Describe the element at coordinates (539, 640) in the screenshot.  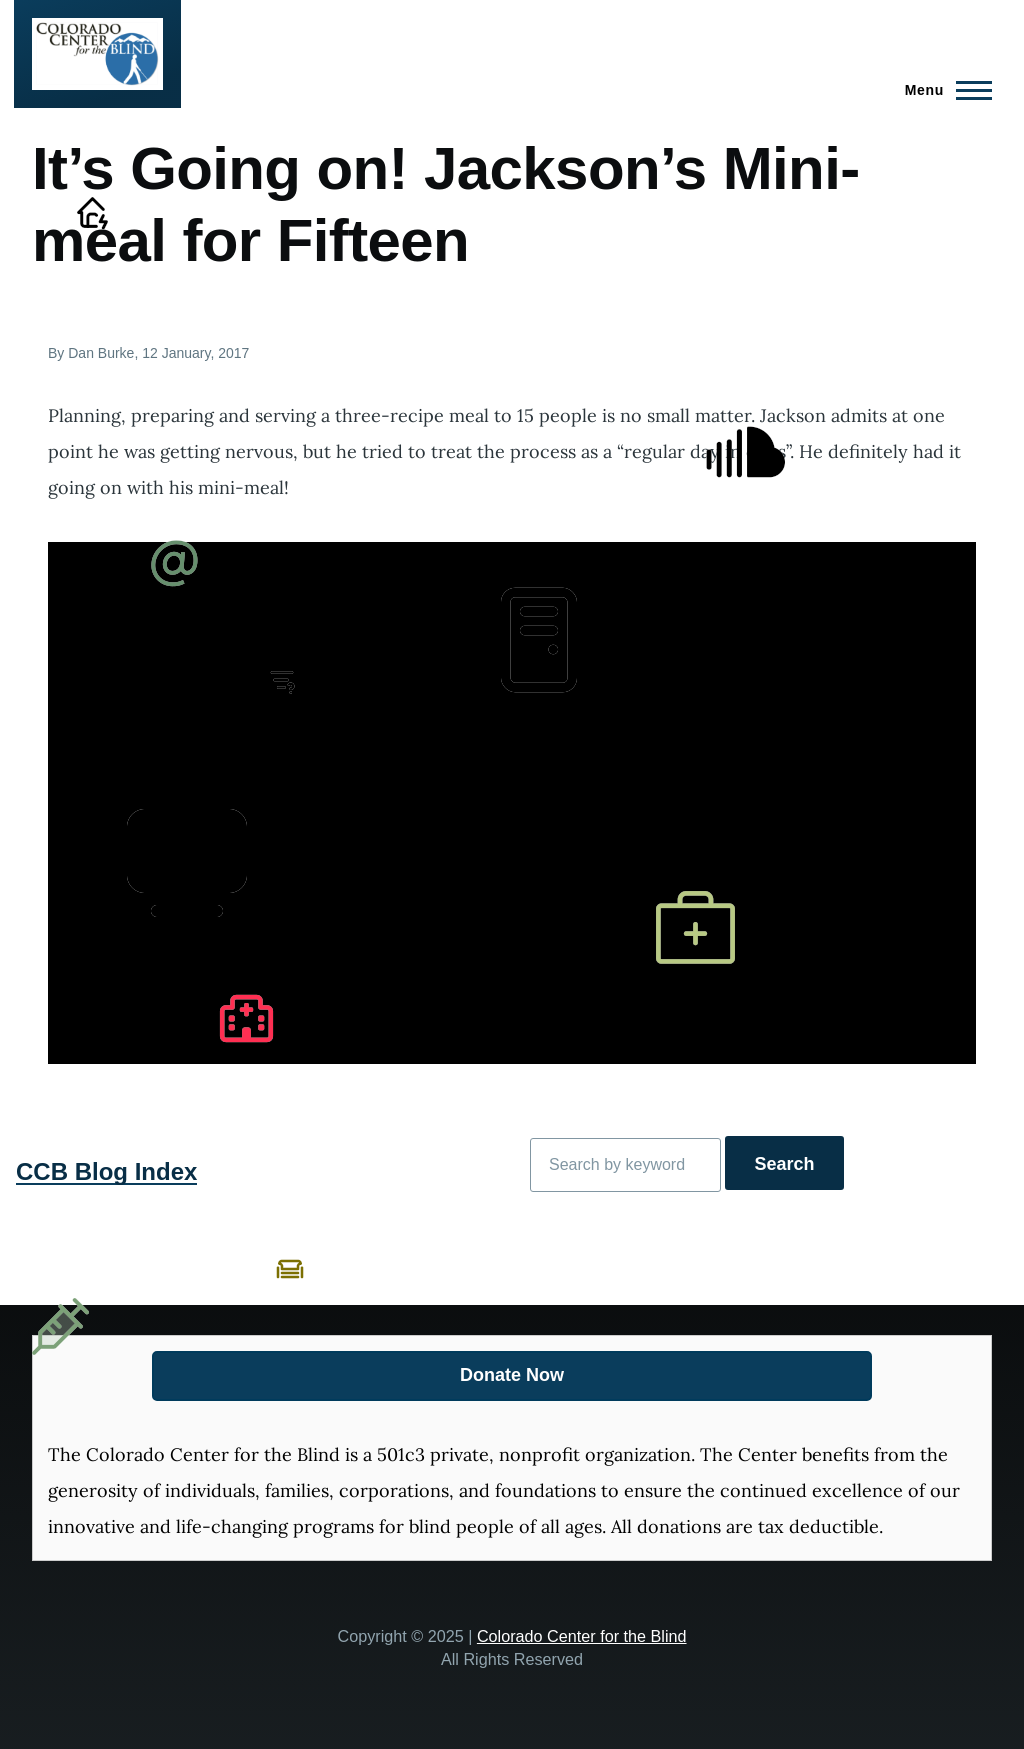
I see `access computer or desktop settings` at that location.